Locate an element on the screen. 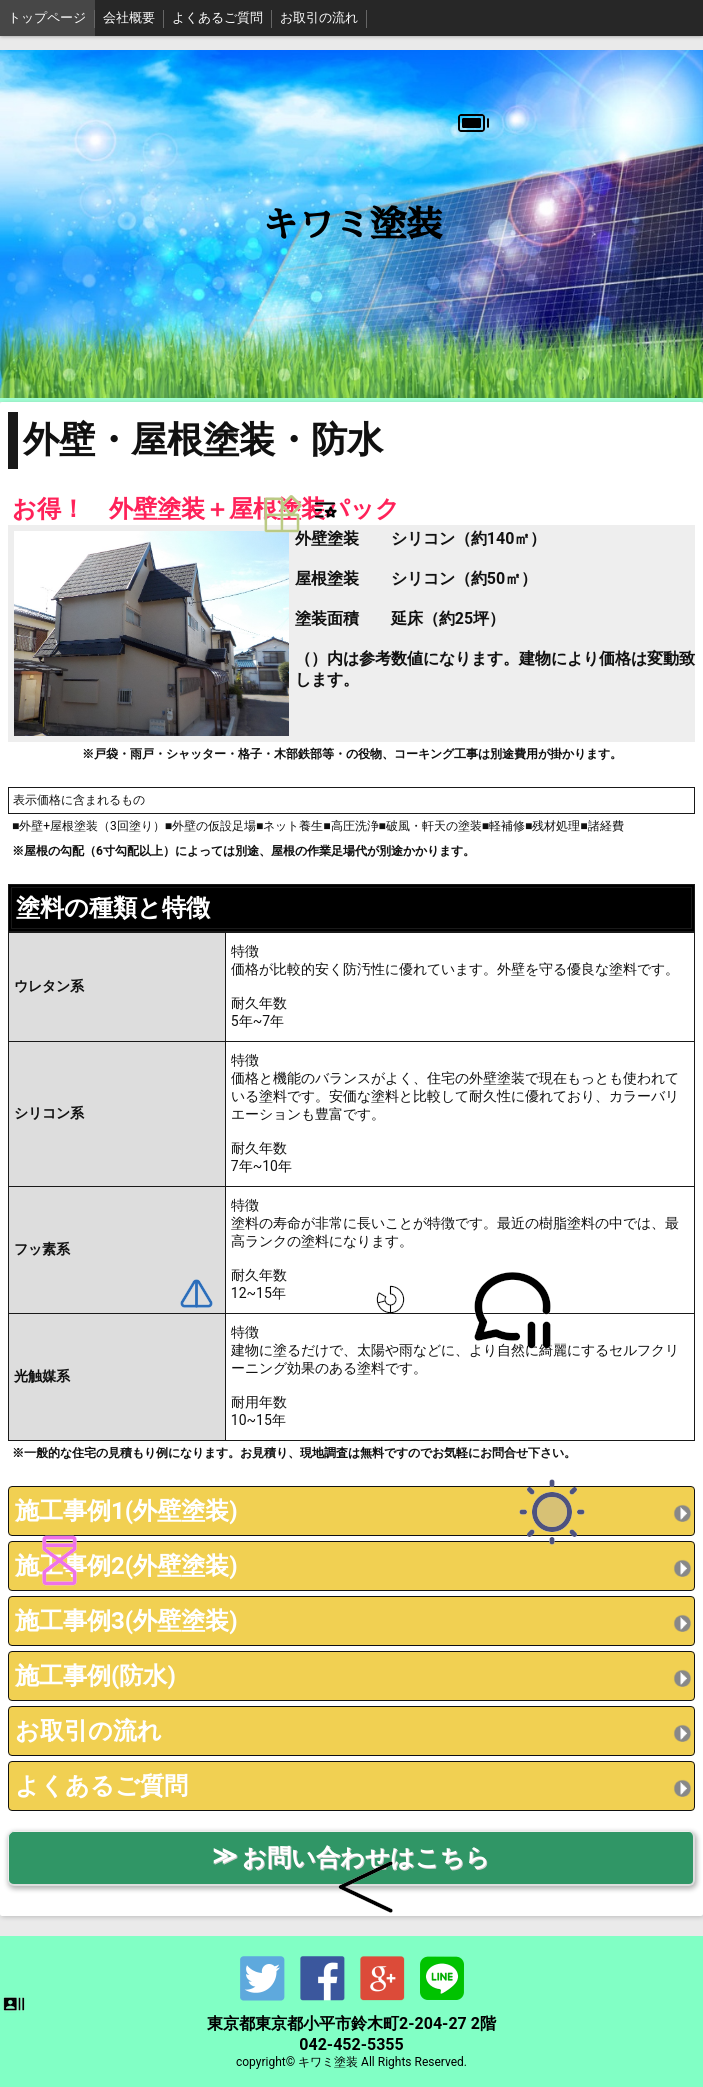  pause message notifications is located at coordinates (512, 1306).